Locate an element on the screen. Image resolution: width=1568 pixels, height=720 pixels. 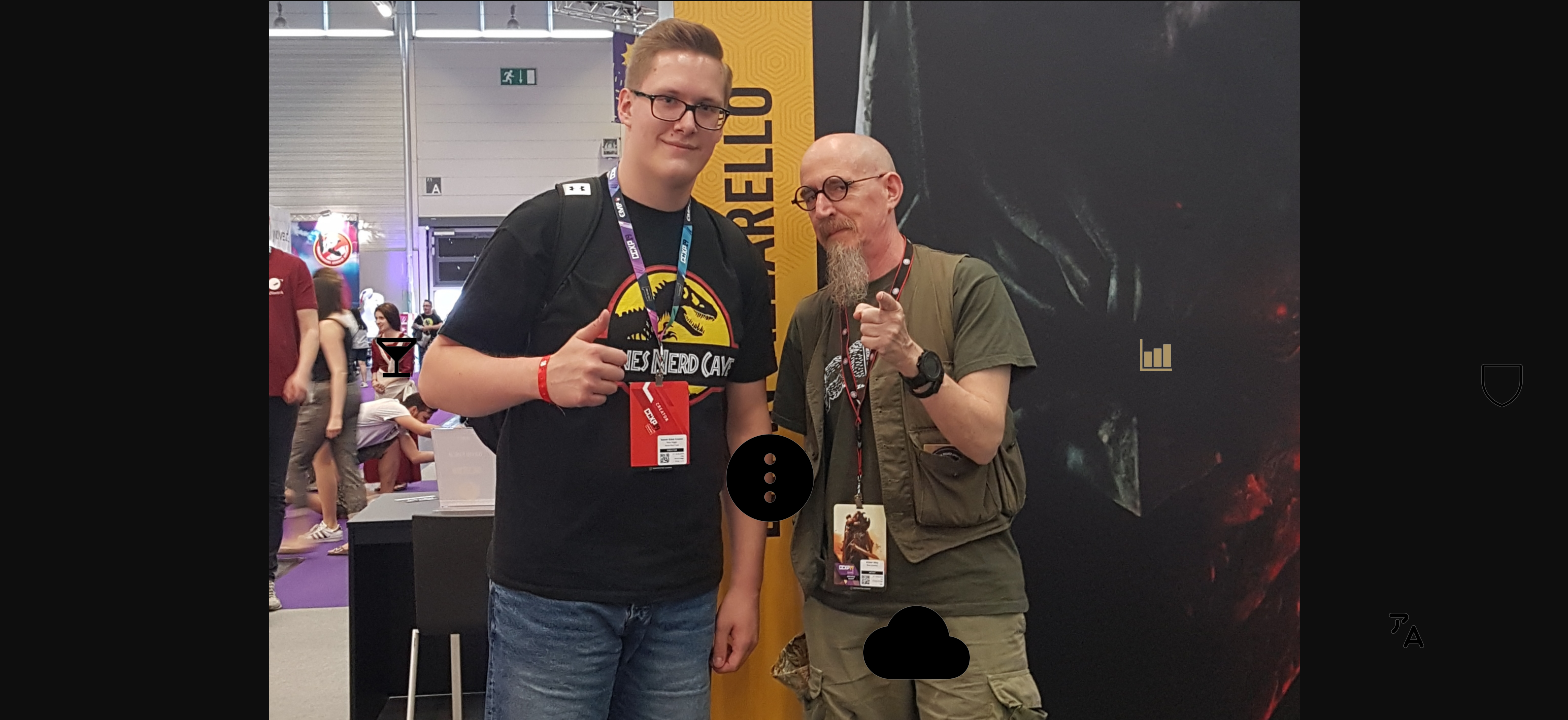
browse wine or cocktail menu is located at coordinates (396, 357).